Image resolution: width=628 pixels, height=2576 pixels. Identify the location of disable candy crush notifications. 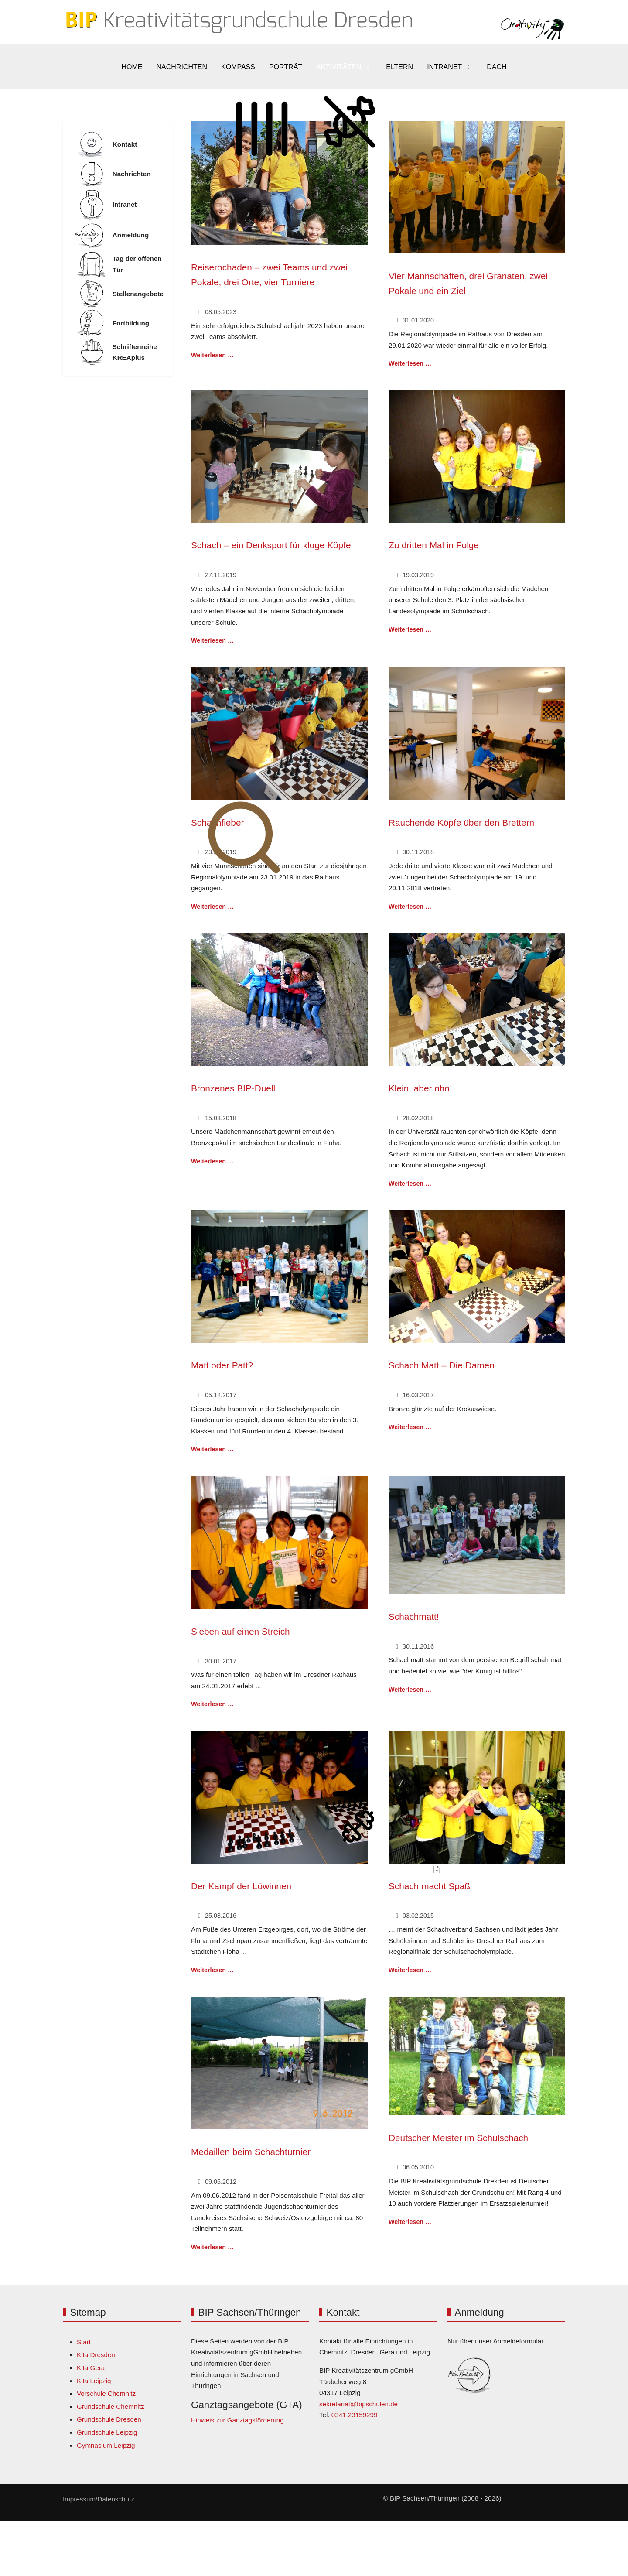
(349, 122).